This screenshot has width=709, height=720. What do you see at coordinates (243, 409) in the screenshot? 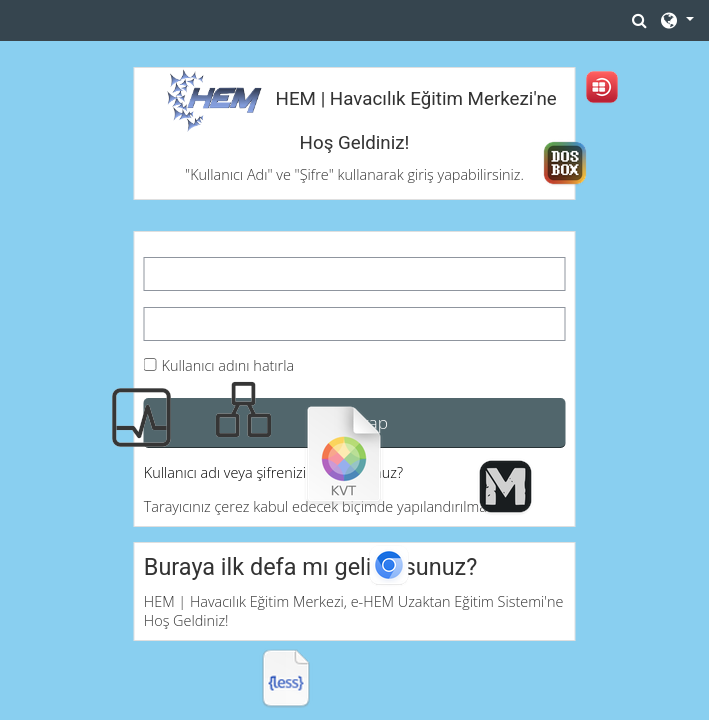
I see `open gtk4 node editor application` at bounding box center [243, 409].